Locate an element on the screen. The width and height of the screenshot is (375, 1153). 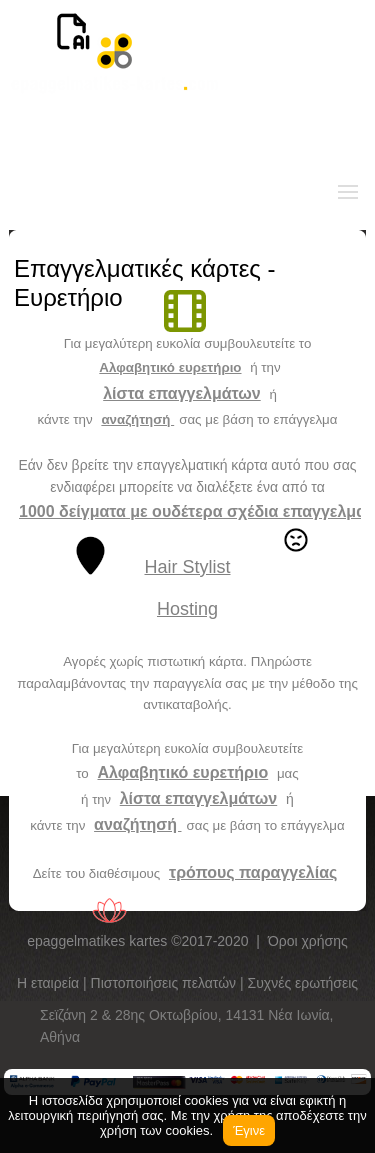
mark a location on the map is located at coordinates (90, 555).